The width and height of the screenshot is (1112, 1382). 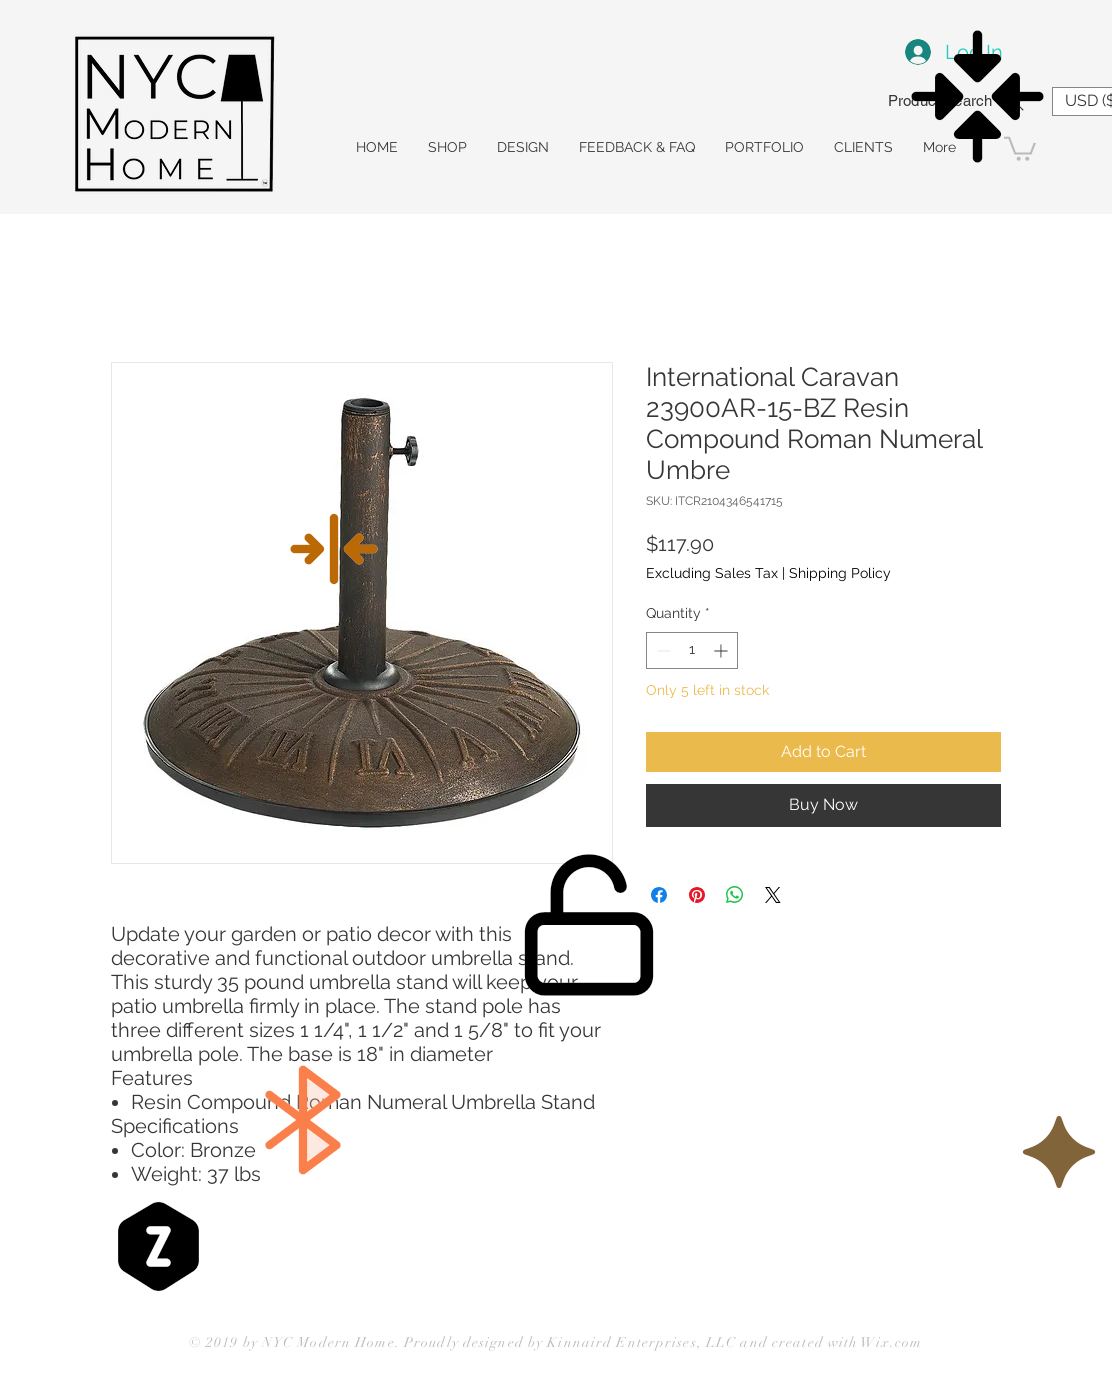 I want to click on collapse or minimize a horizontal panel, so click(x=334, y=549).